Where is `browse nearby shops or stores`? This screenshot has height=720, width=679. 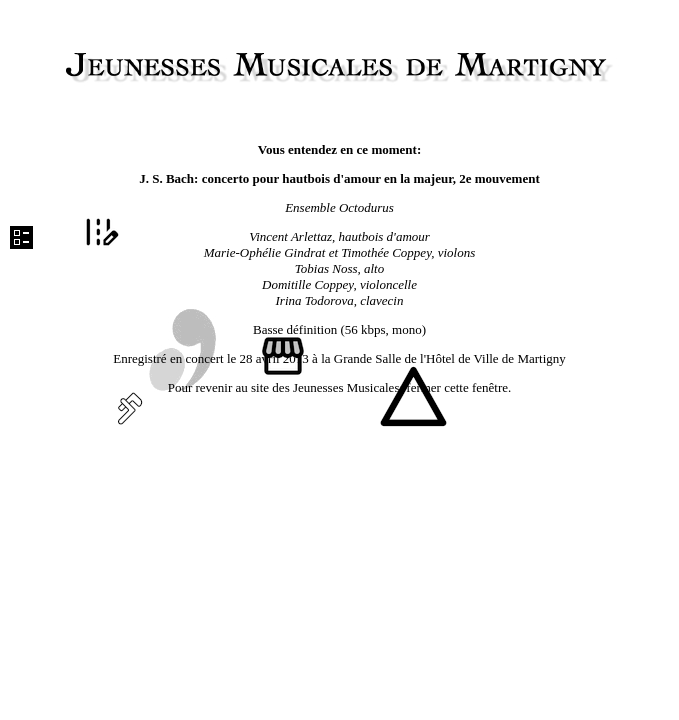
browse nearby shops or stores is located at coordinates (283, 356).